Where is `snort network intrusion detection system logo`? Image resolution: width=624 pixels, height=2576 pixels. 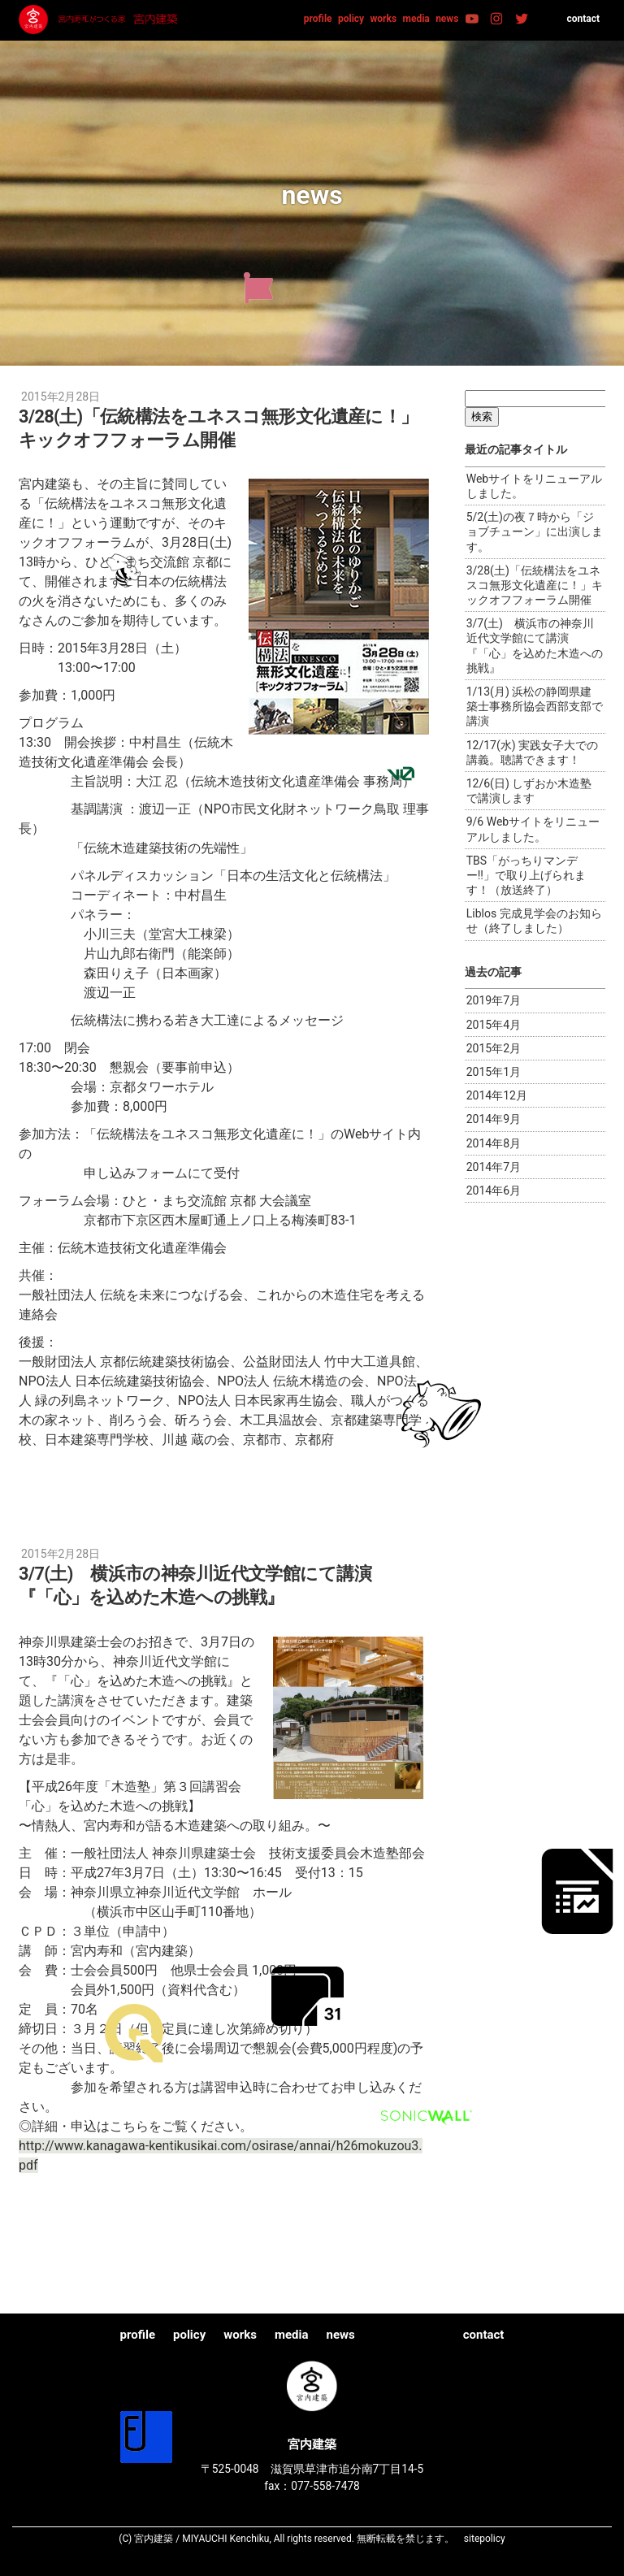 snort network intrusion detection system logo is located at coordinates (441, 1414).